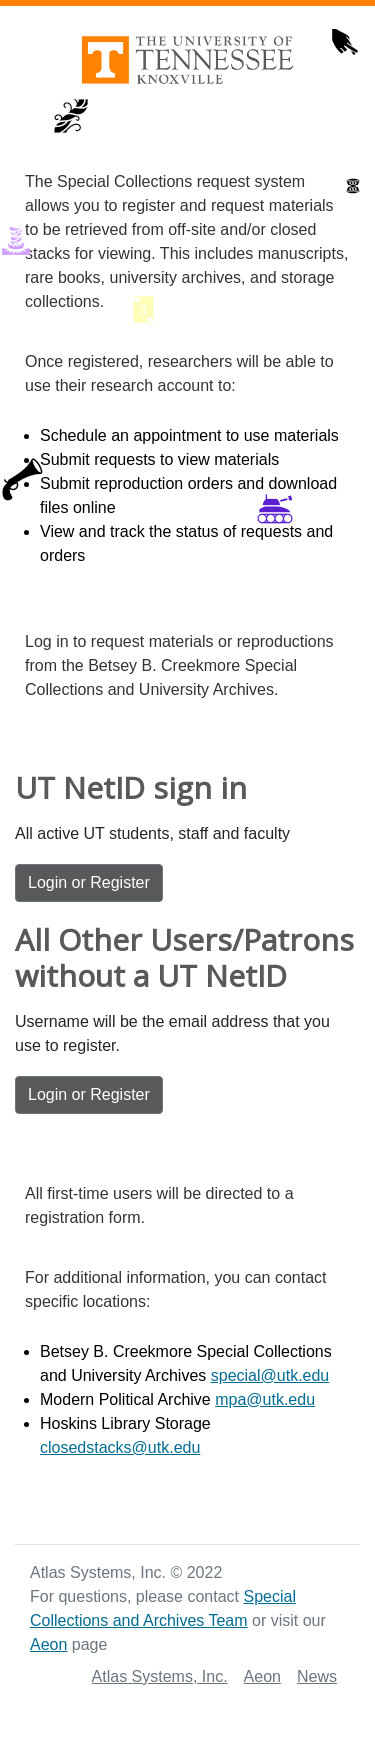  I want to click on play the three of hearts card, so click(143, 309).